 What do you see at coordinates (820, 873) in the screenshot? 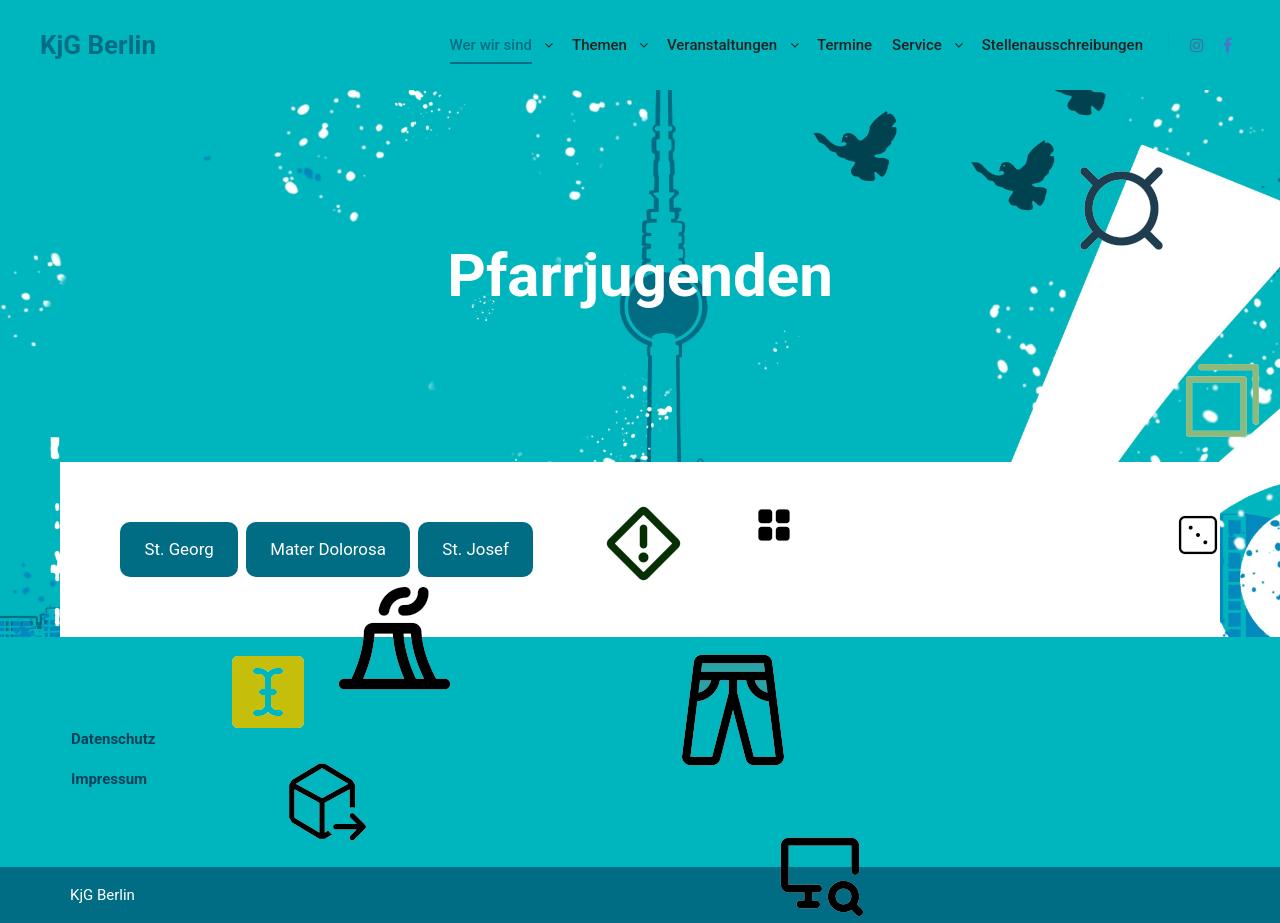
I see `search files on desktop computer` at bounding box center [820, 873].